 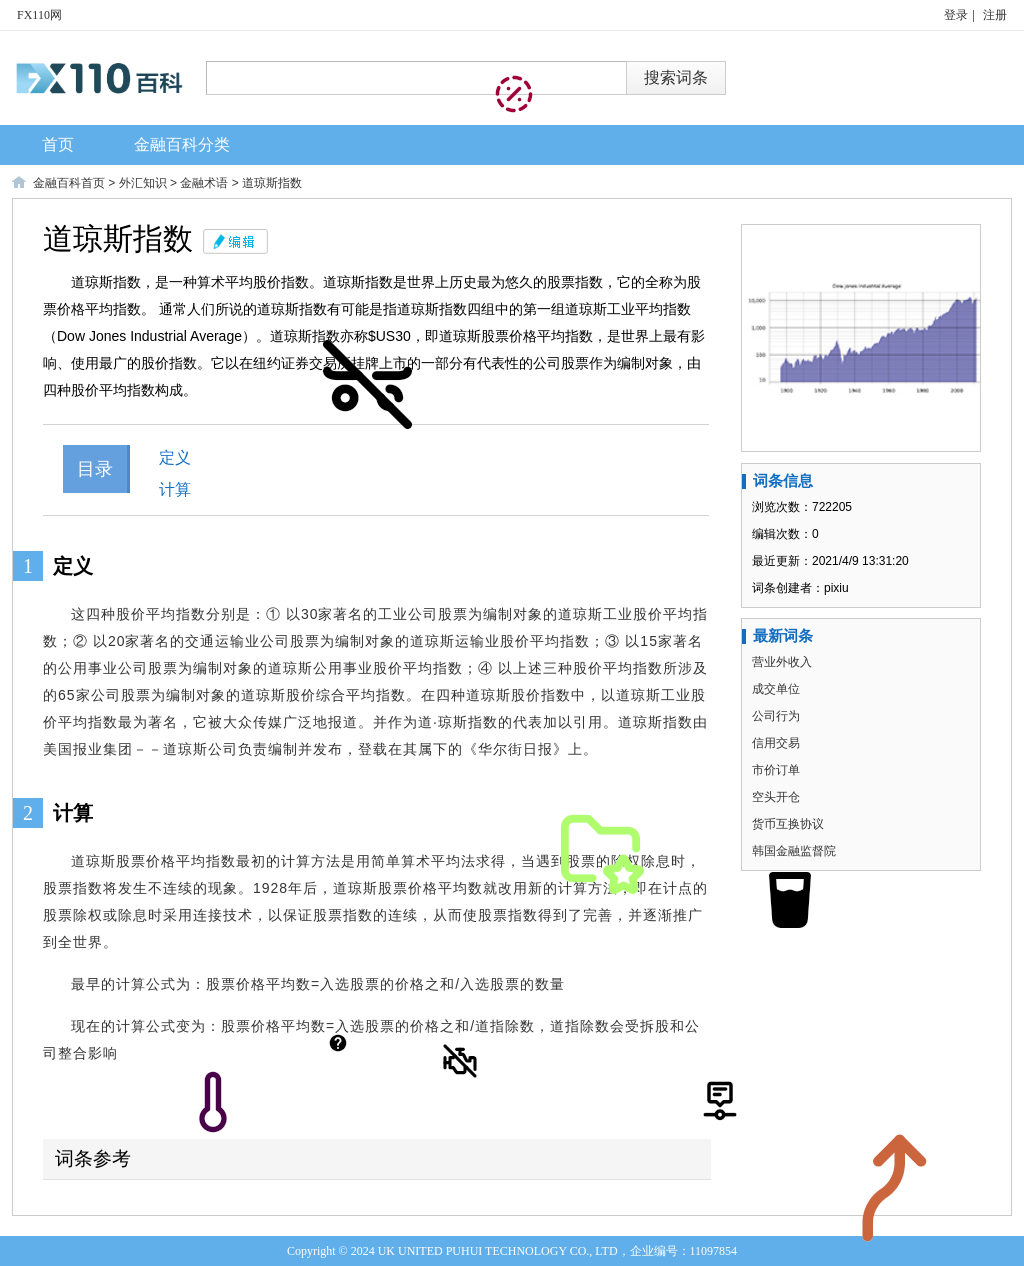 What do you see at coordinates (790, 900) in the screenshot?
I see `track your water intake` at bounding box center [790, 900].